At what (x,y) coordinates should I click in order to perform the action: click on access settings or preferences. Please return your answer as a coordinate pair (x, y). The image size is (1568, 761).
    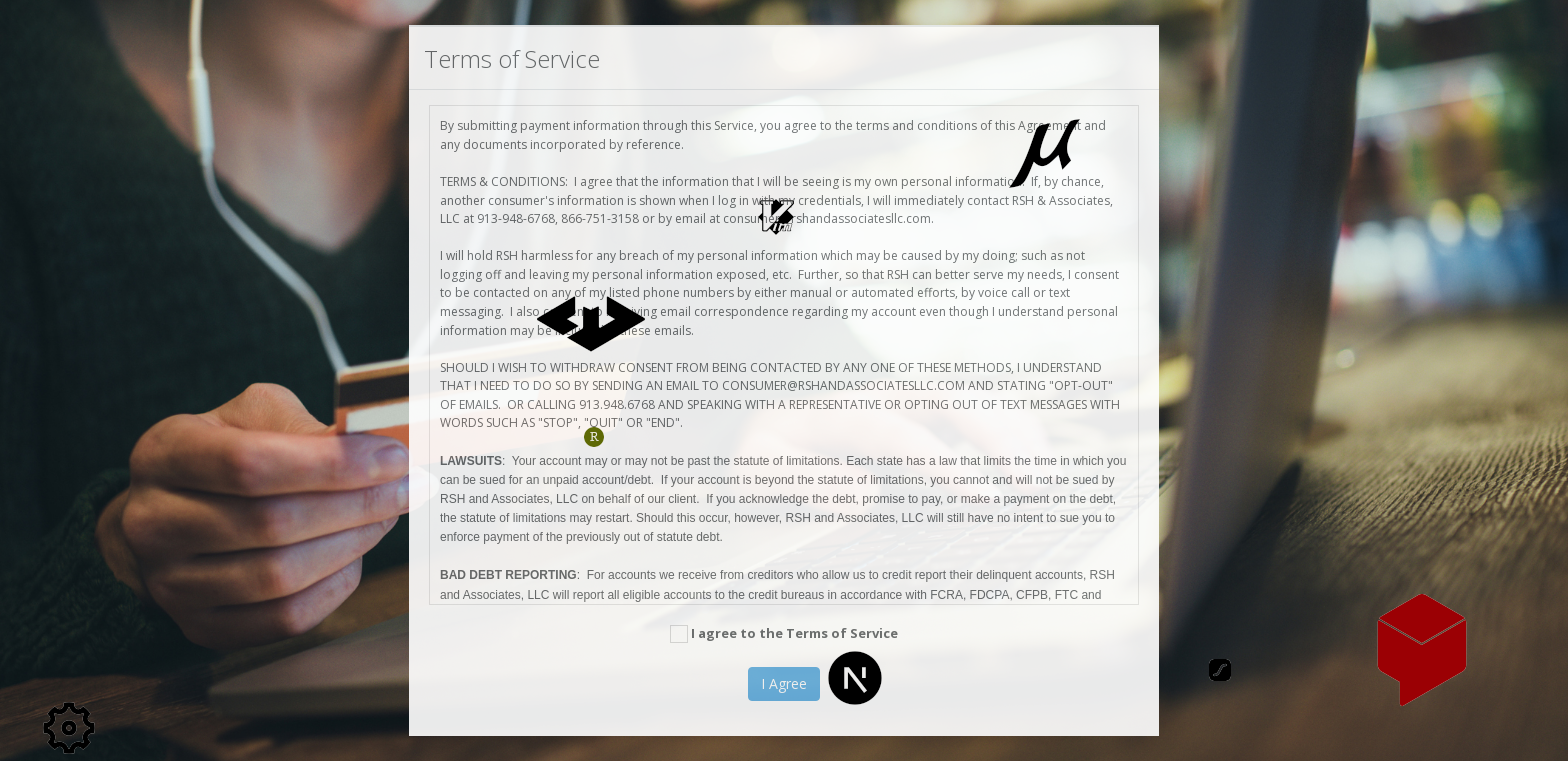
    Looking at the image, I should click on (69, 728).